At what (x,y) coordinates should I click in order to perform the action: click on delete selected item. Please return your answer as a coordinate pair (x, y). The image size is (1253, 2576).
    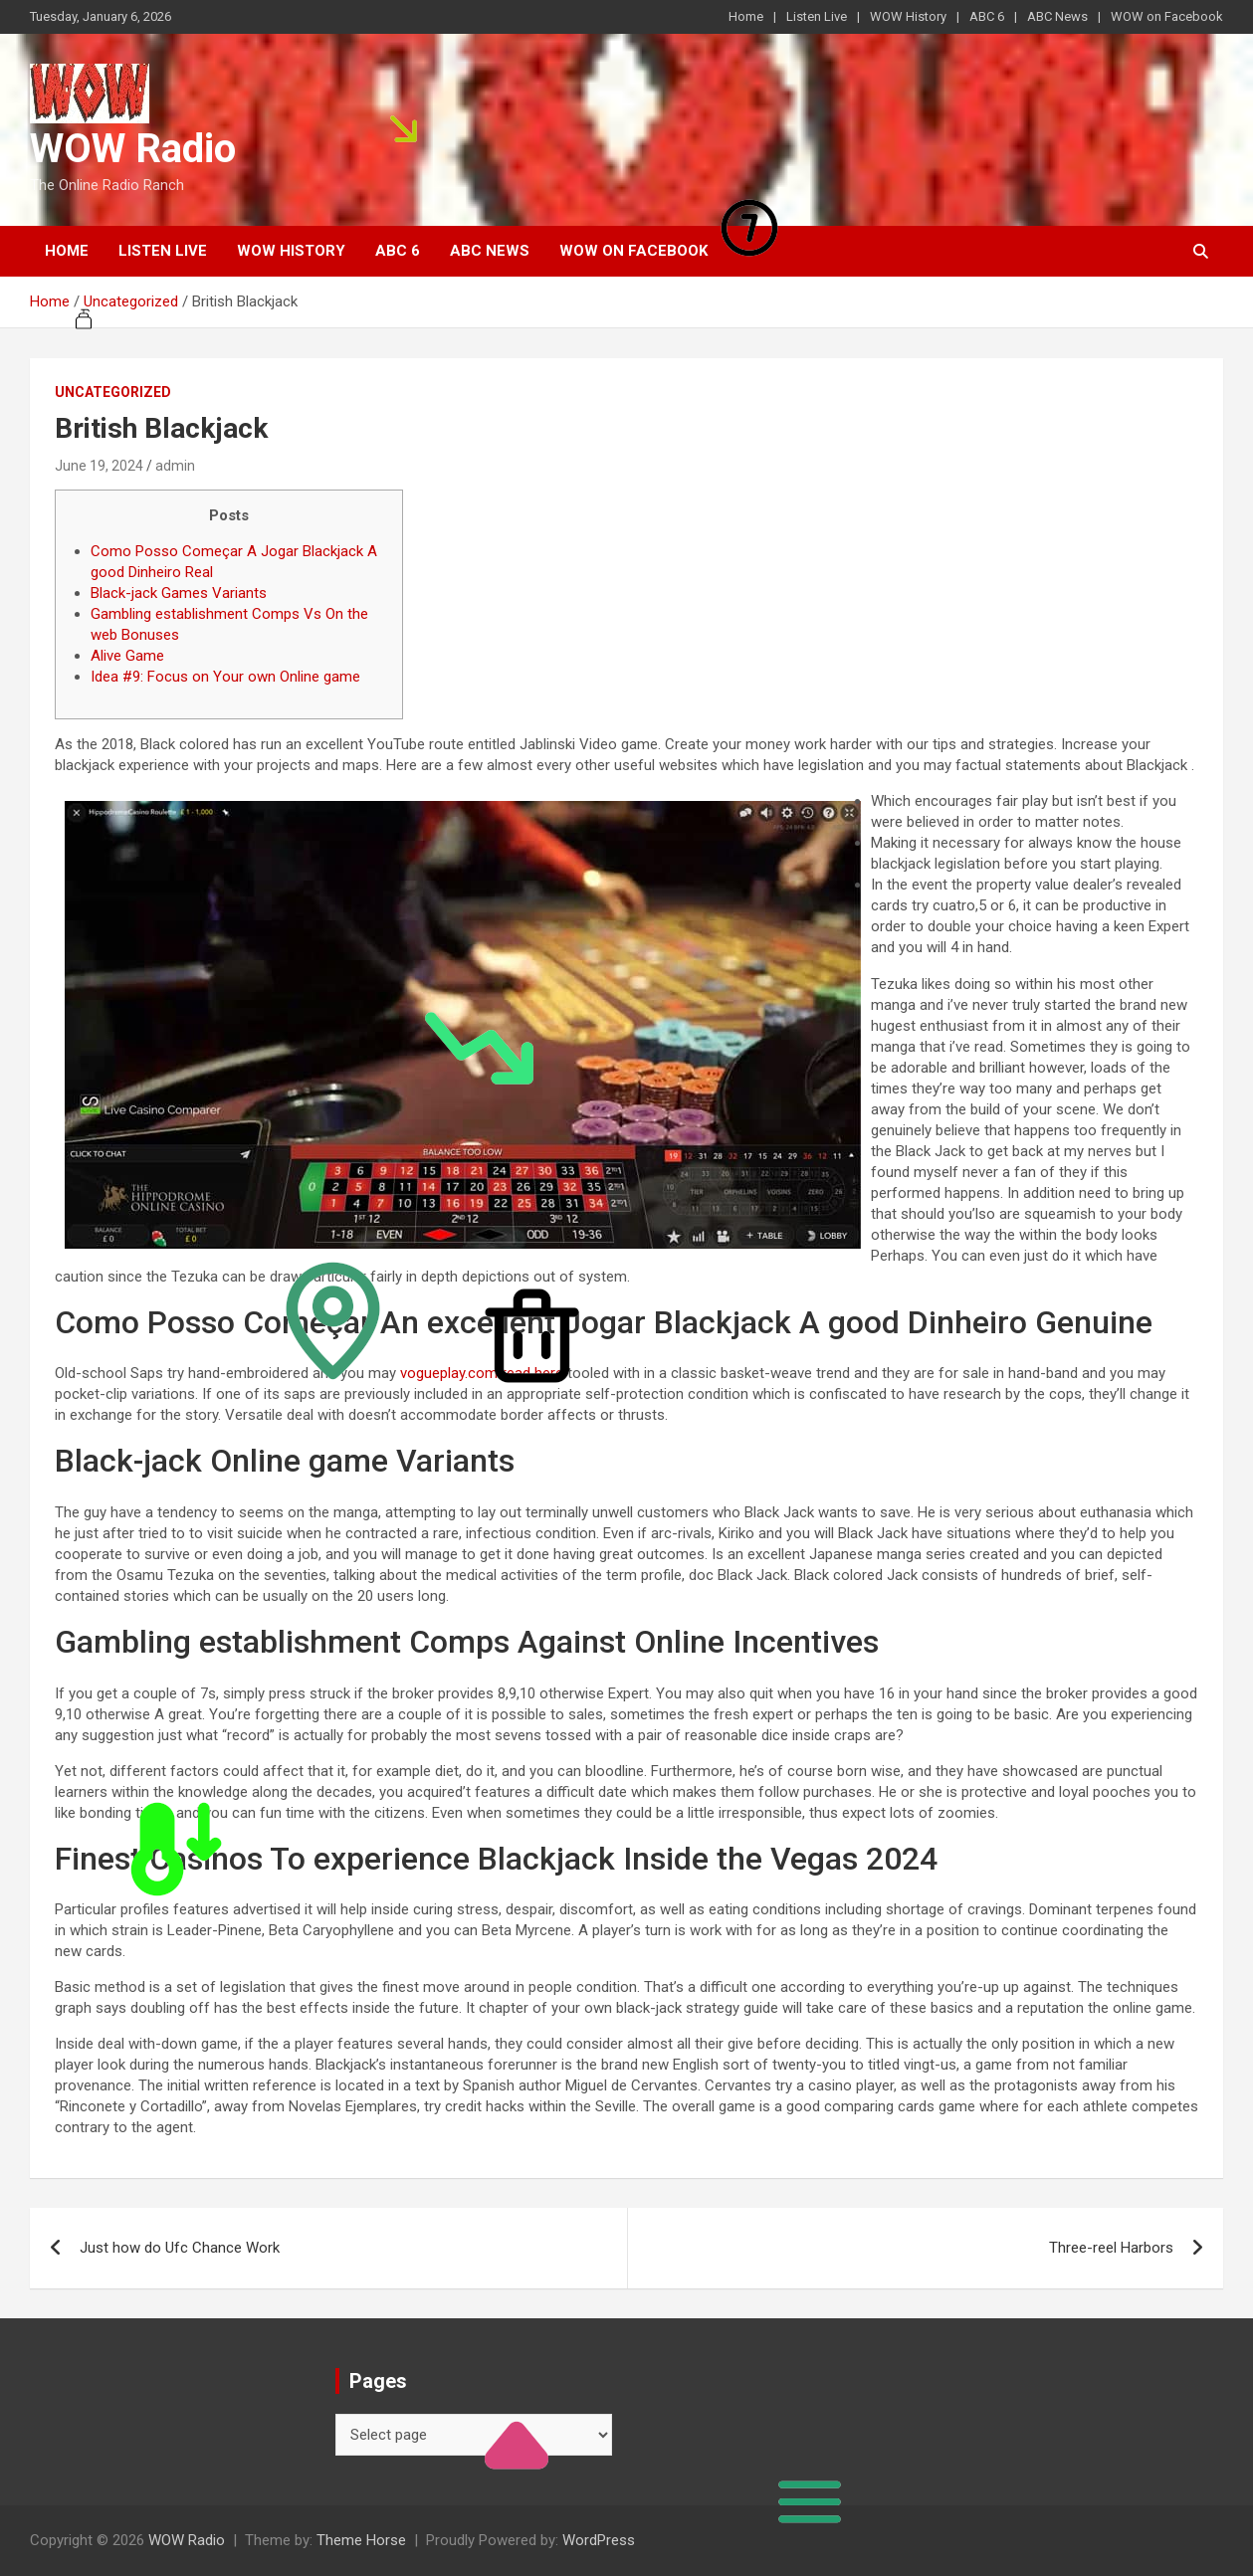
    Looking at the image, I should click on (531, 1335).